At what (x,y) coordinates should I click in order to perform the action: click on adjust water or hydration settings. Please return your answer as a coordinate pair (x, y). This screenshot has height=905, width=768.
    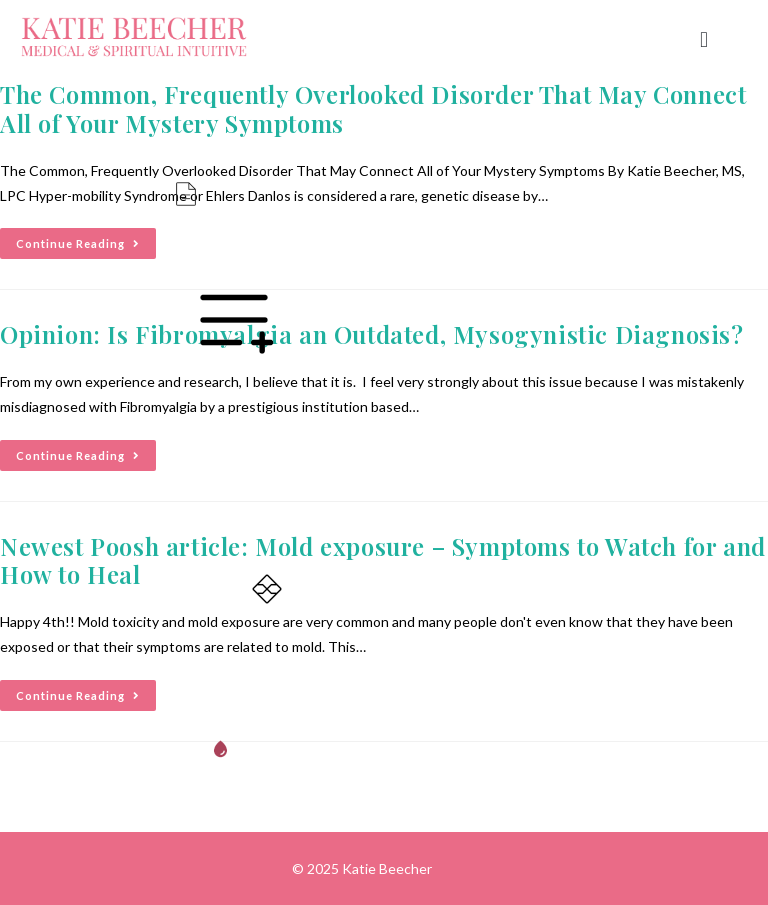
    Looking at the image, I should click on (220, 749).